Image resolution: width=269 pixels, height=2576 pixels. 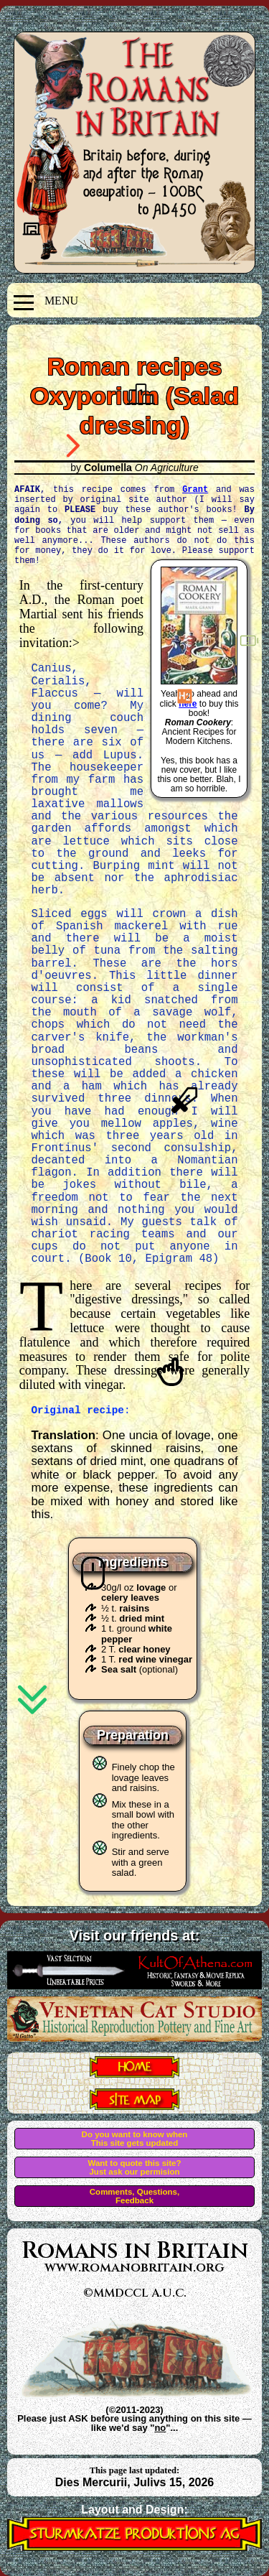 What do you see at coordinates (184, 1099) in the screenshot?
I see `access combat or battle features` at bounding box center [184, 1099].